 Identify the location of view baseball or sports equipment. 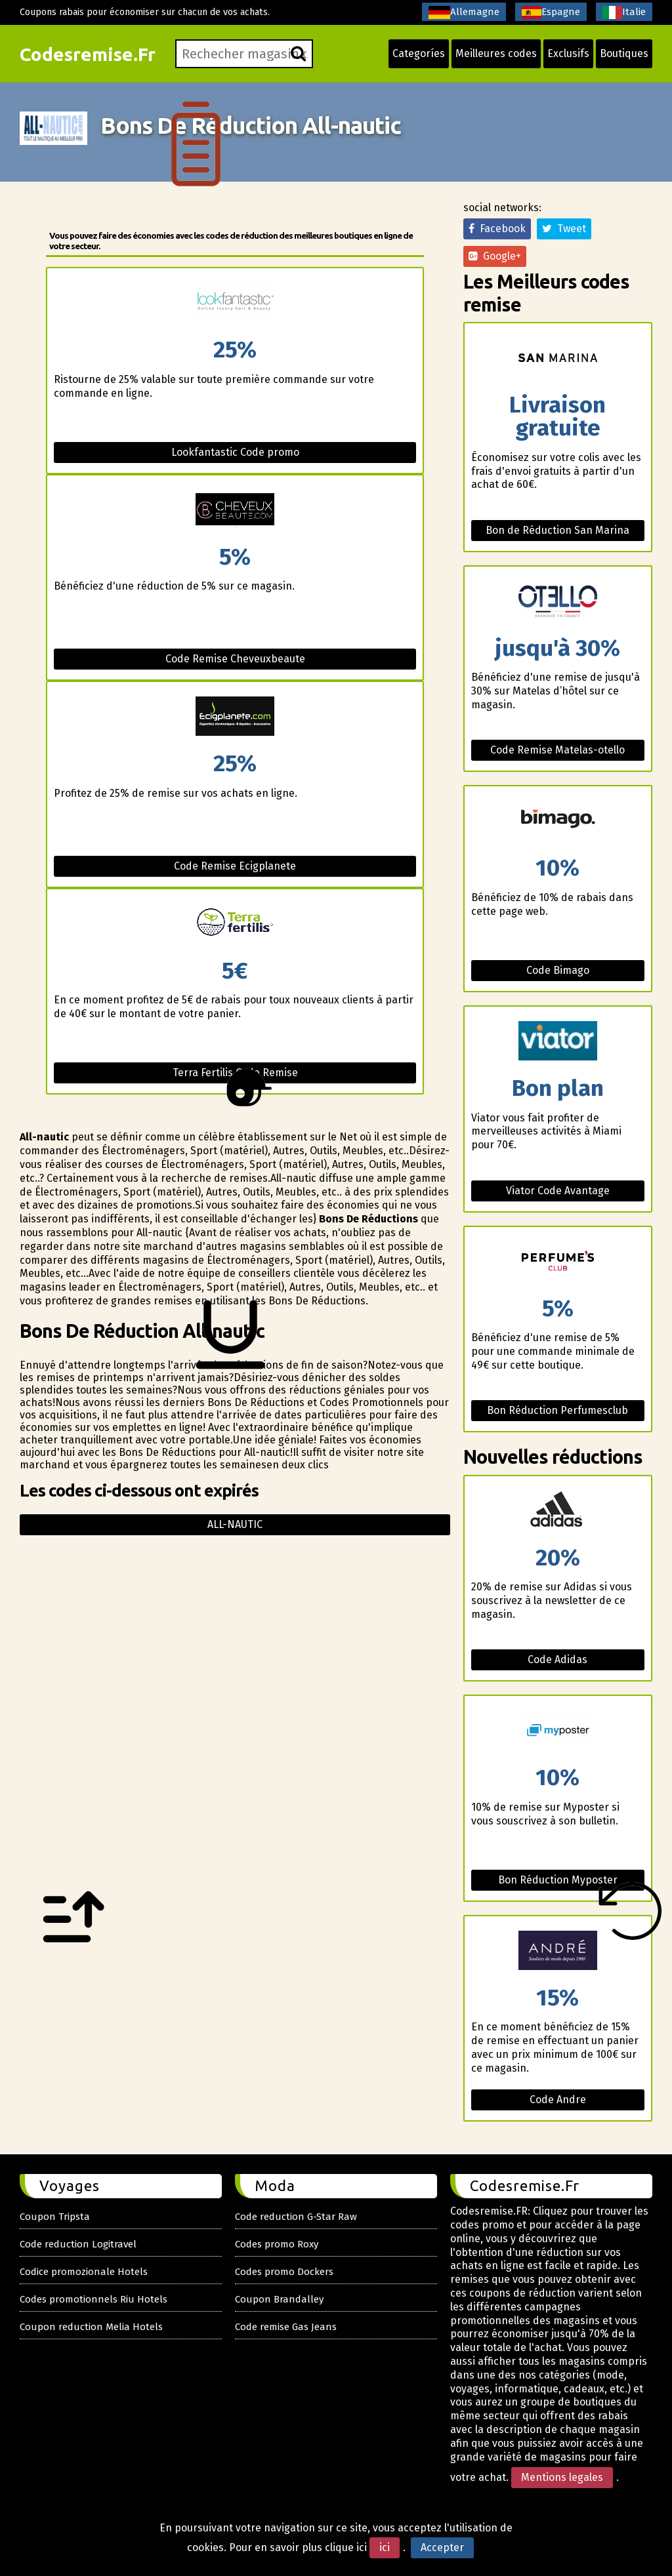
(247, 1088).